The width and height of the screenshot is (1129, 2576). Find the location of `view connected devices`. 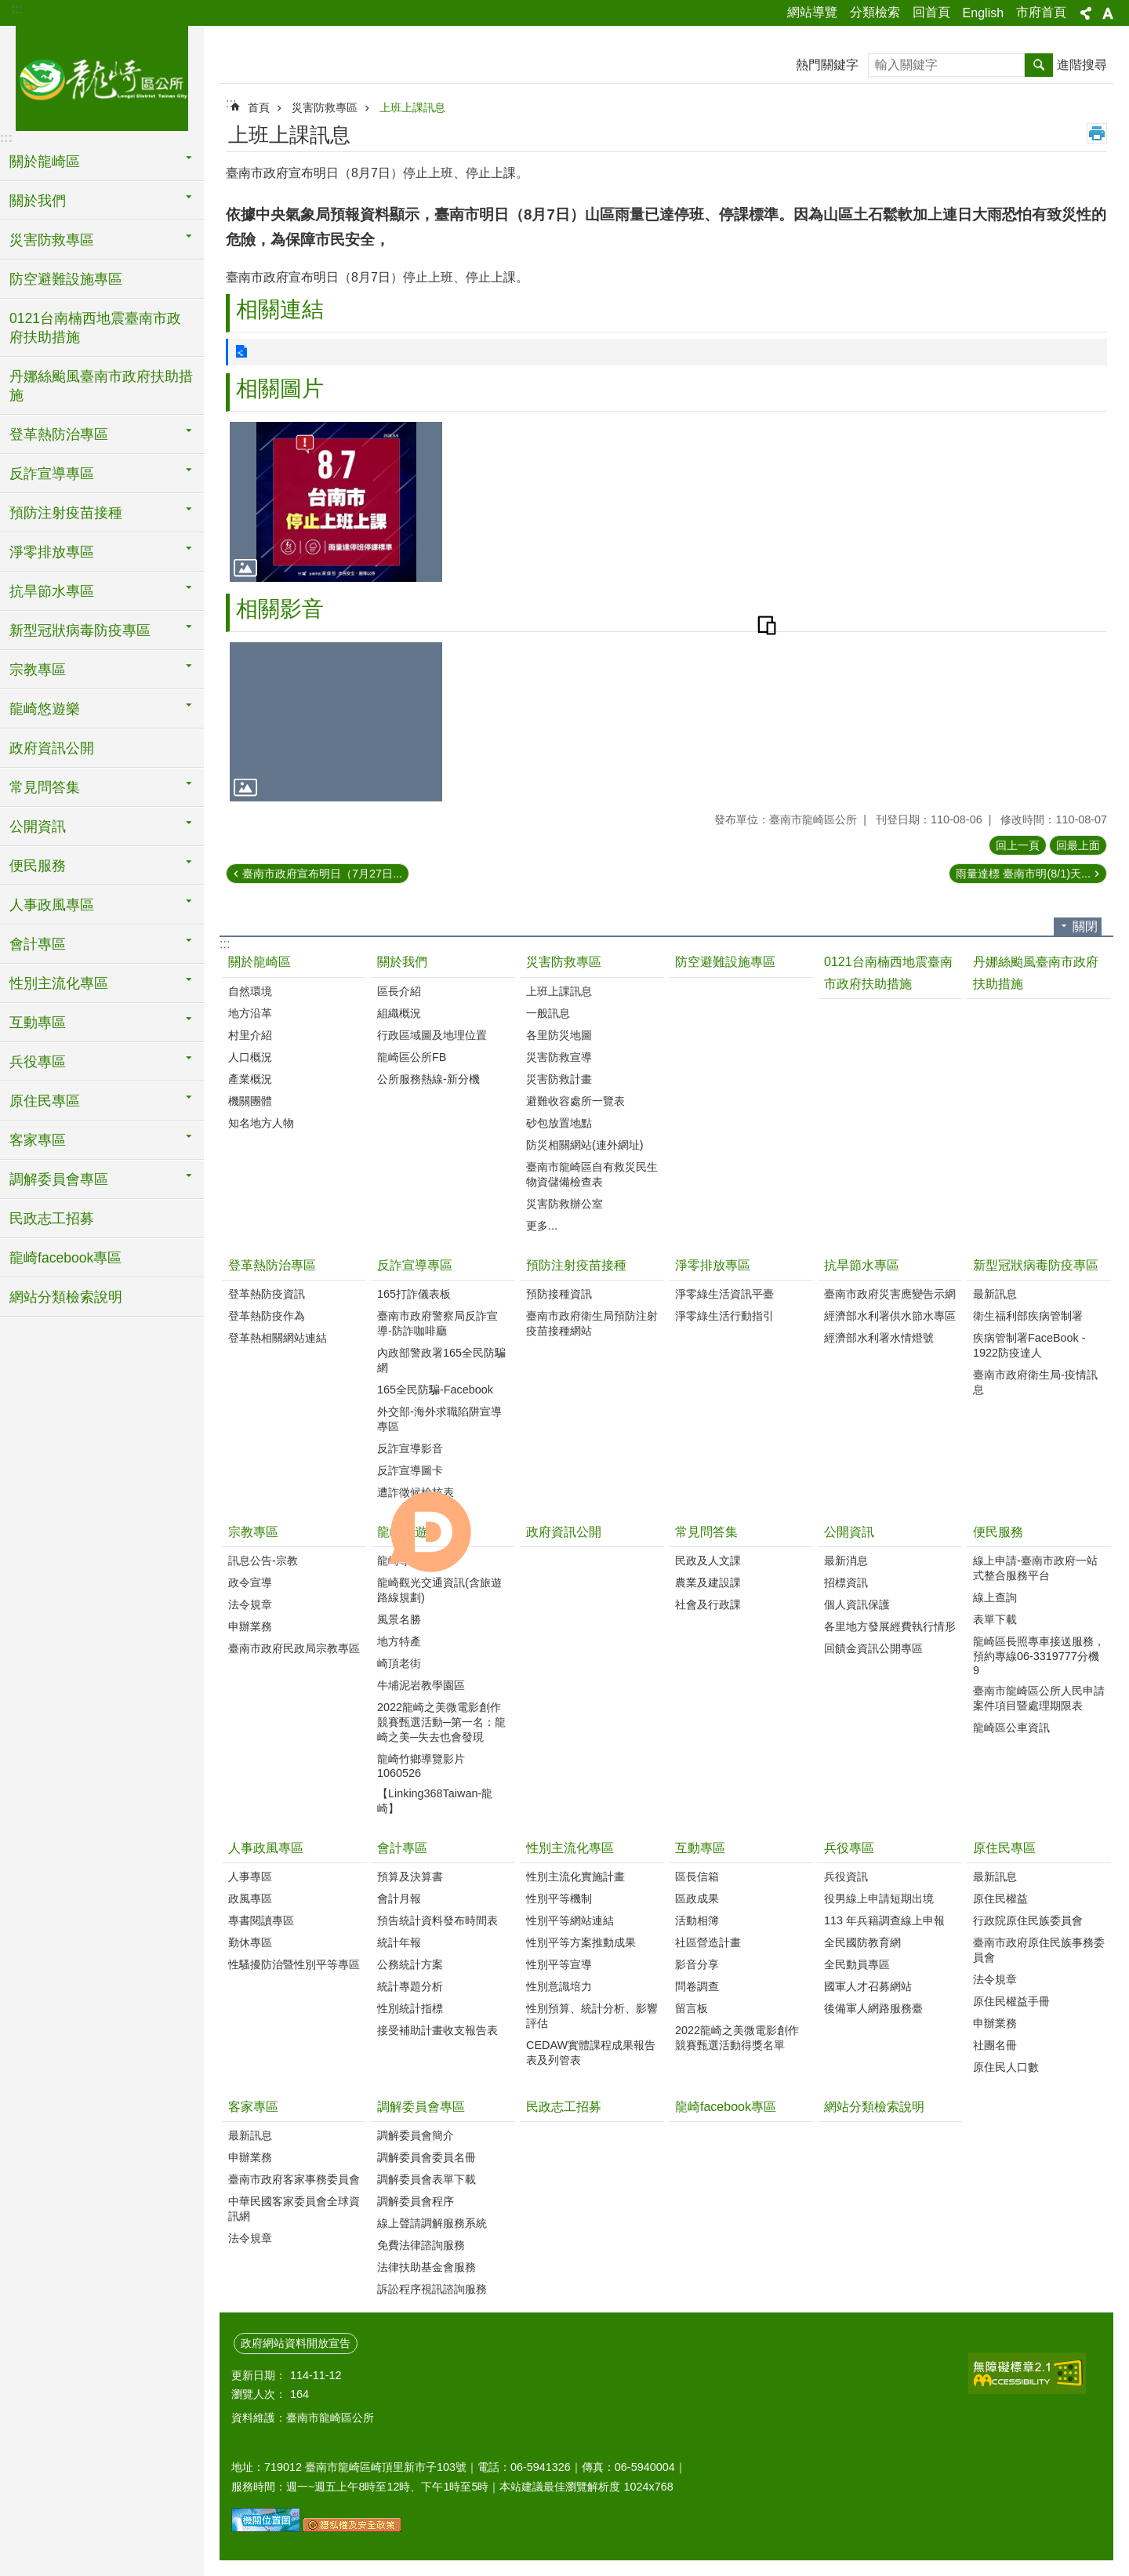

view connected devices is located at coordinates (766, 625).